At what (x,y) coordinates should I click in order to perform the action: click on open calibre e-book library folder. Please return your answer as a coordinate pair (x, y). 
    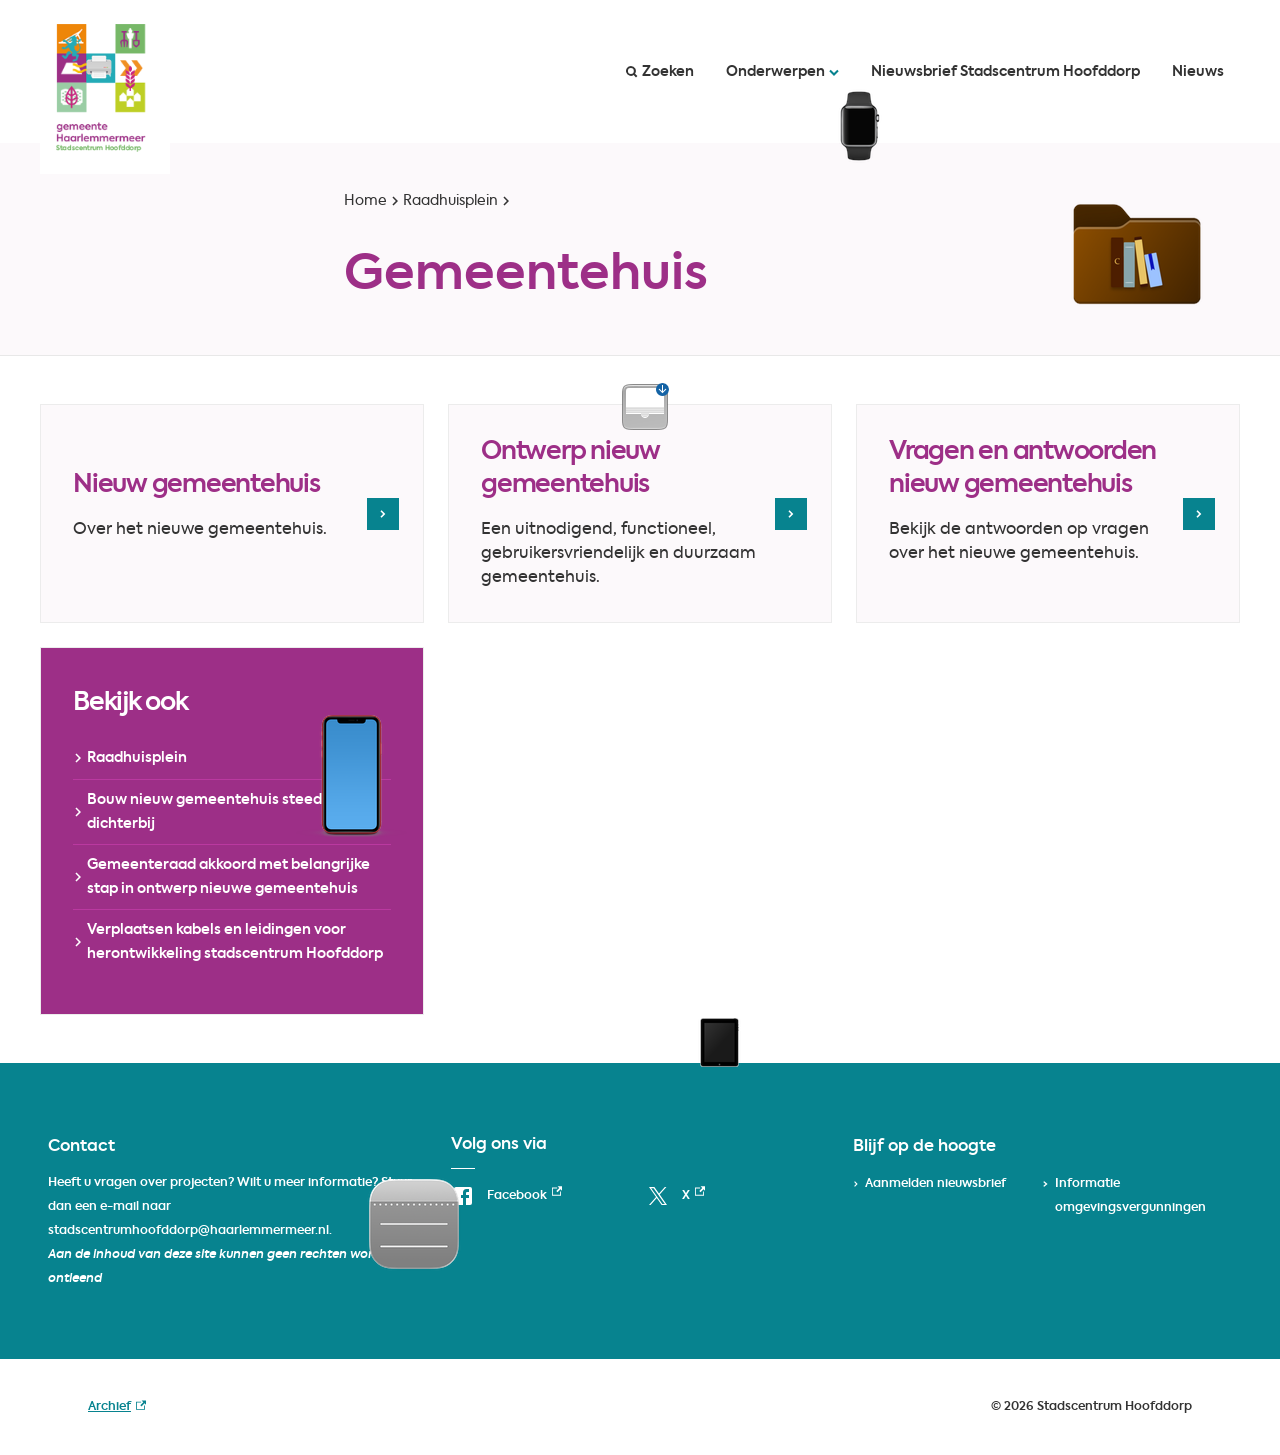
    Looking at the image, I should click on (1136, 257).